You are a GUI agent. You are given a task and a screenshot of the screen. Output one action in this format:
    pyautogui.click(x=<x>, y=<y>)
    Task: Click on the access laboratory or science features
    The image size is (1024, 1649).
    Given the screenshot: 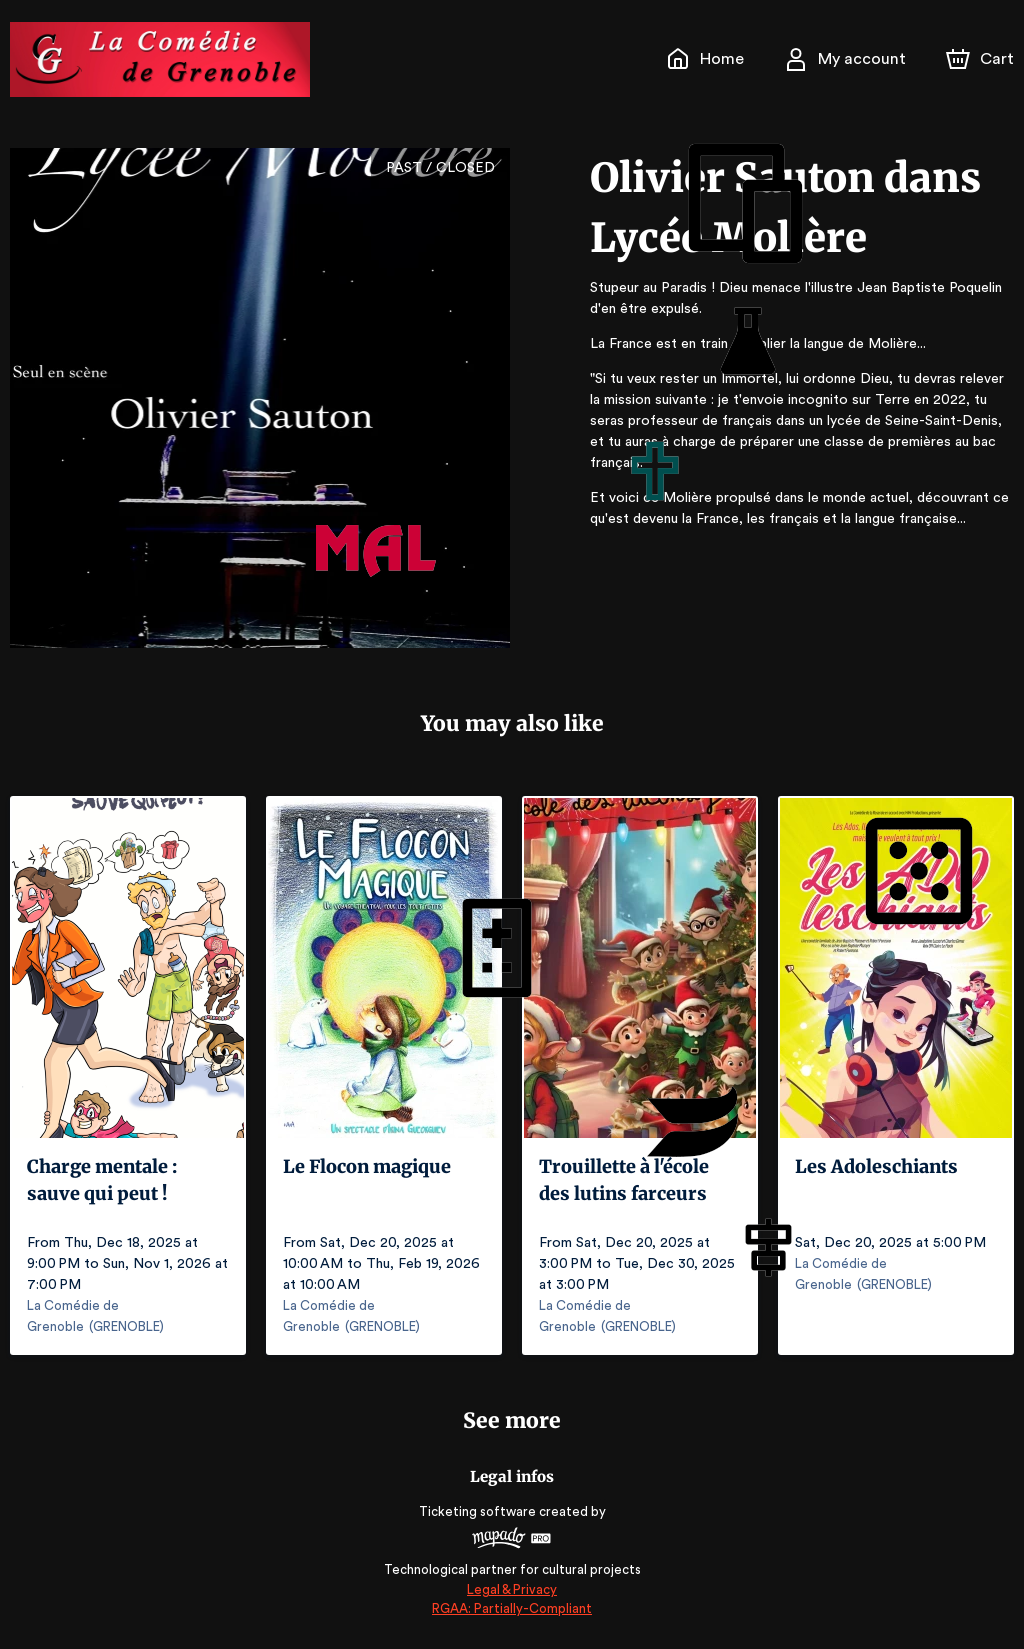 What is the action you would take?
    pyautogui.click(x=748, y=341)
    